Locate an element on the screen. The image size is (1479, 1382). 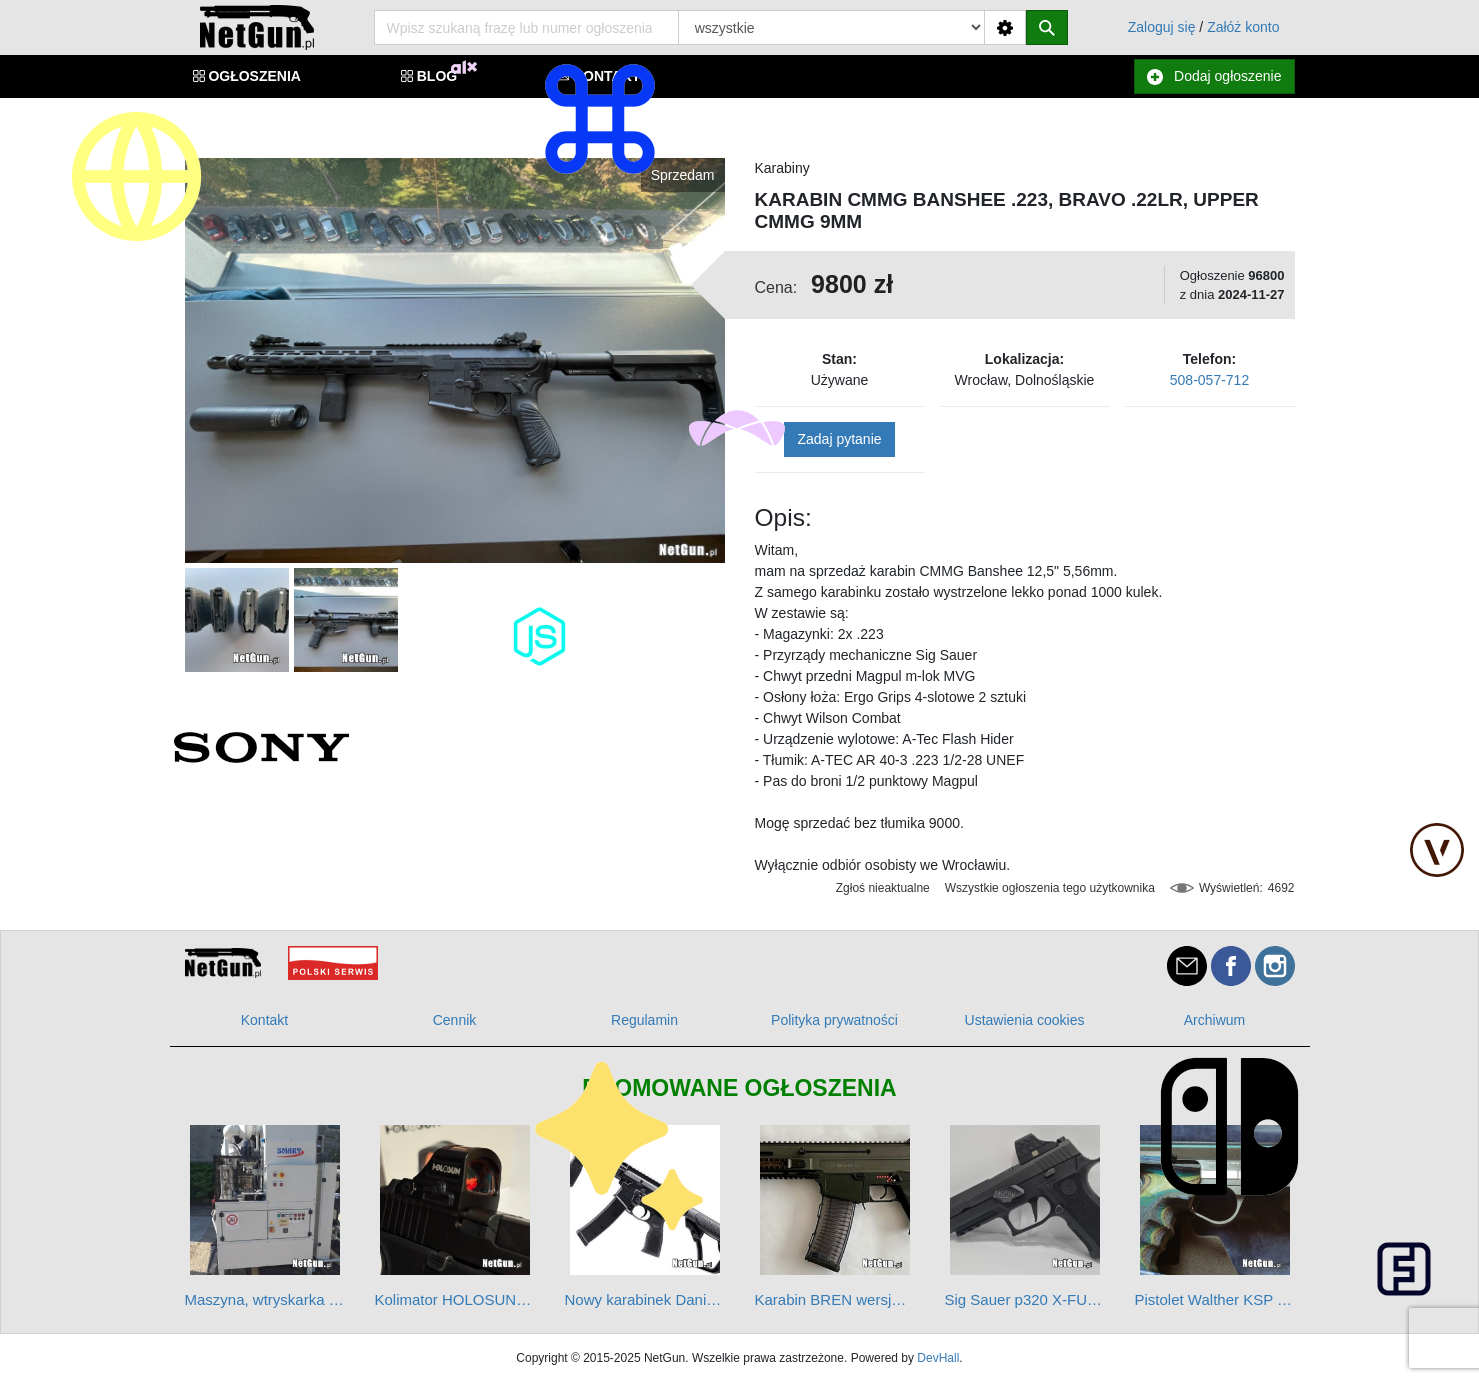
open friendica social network is located at coordinates (1404, 1269).